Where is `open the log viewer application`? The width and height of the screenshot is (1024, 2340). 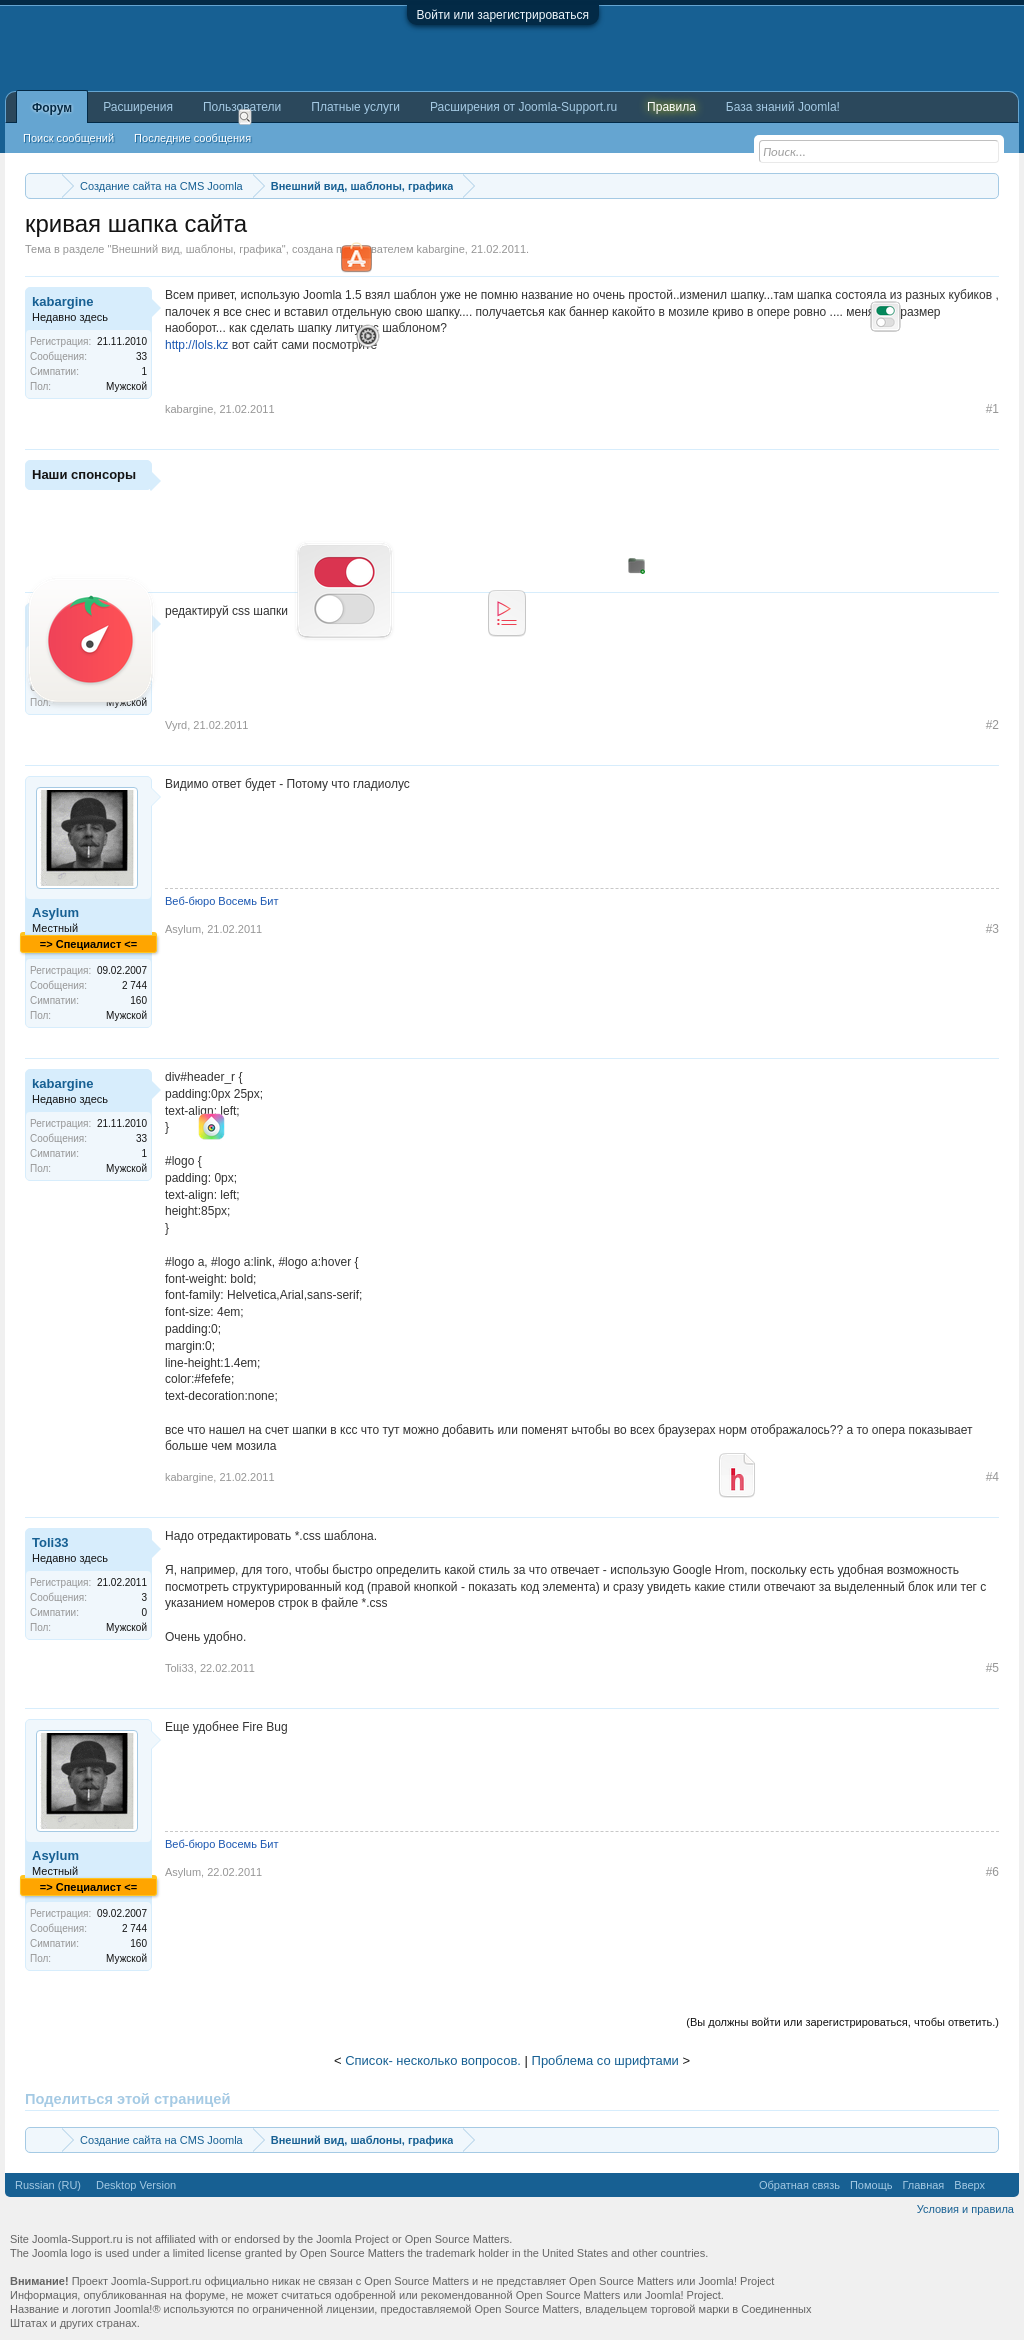 open the log viewer application is located at coordinates (245, 117).